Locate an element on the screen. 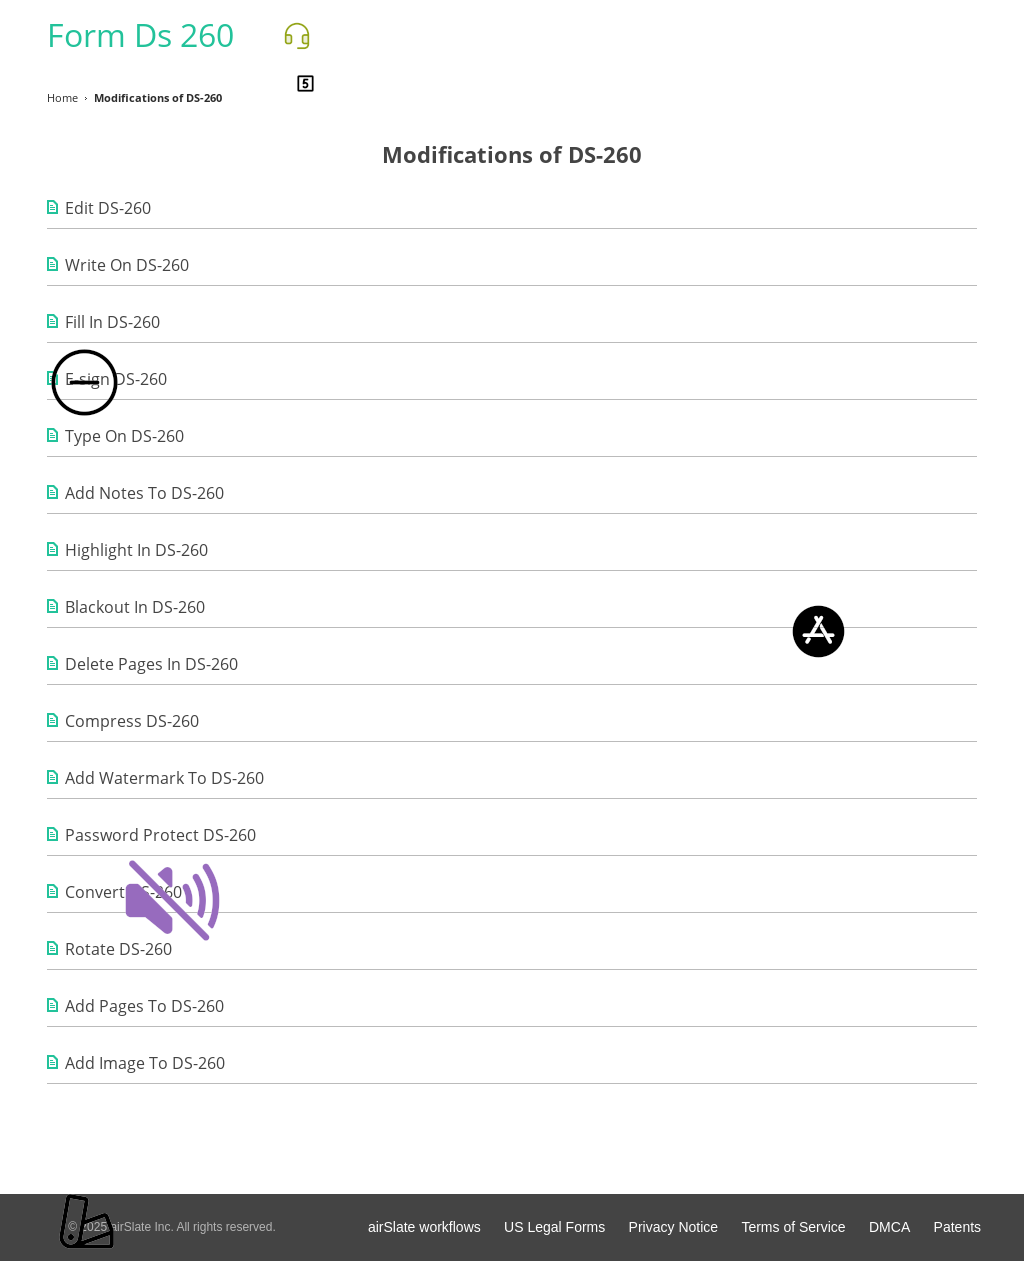  indicates step 5 in a numbered process is located at coordinates (305, 83).